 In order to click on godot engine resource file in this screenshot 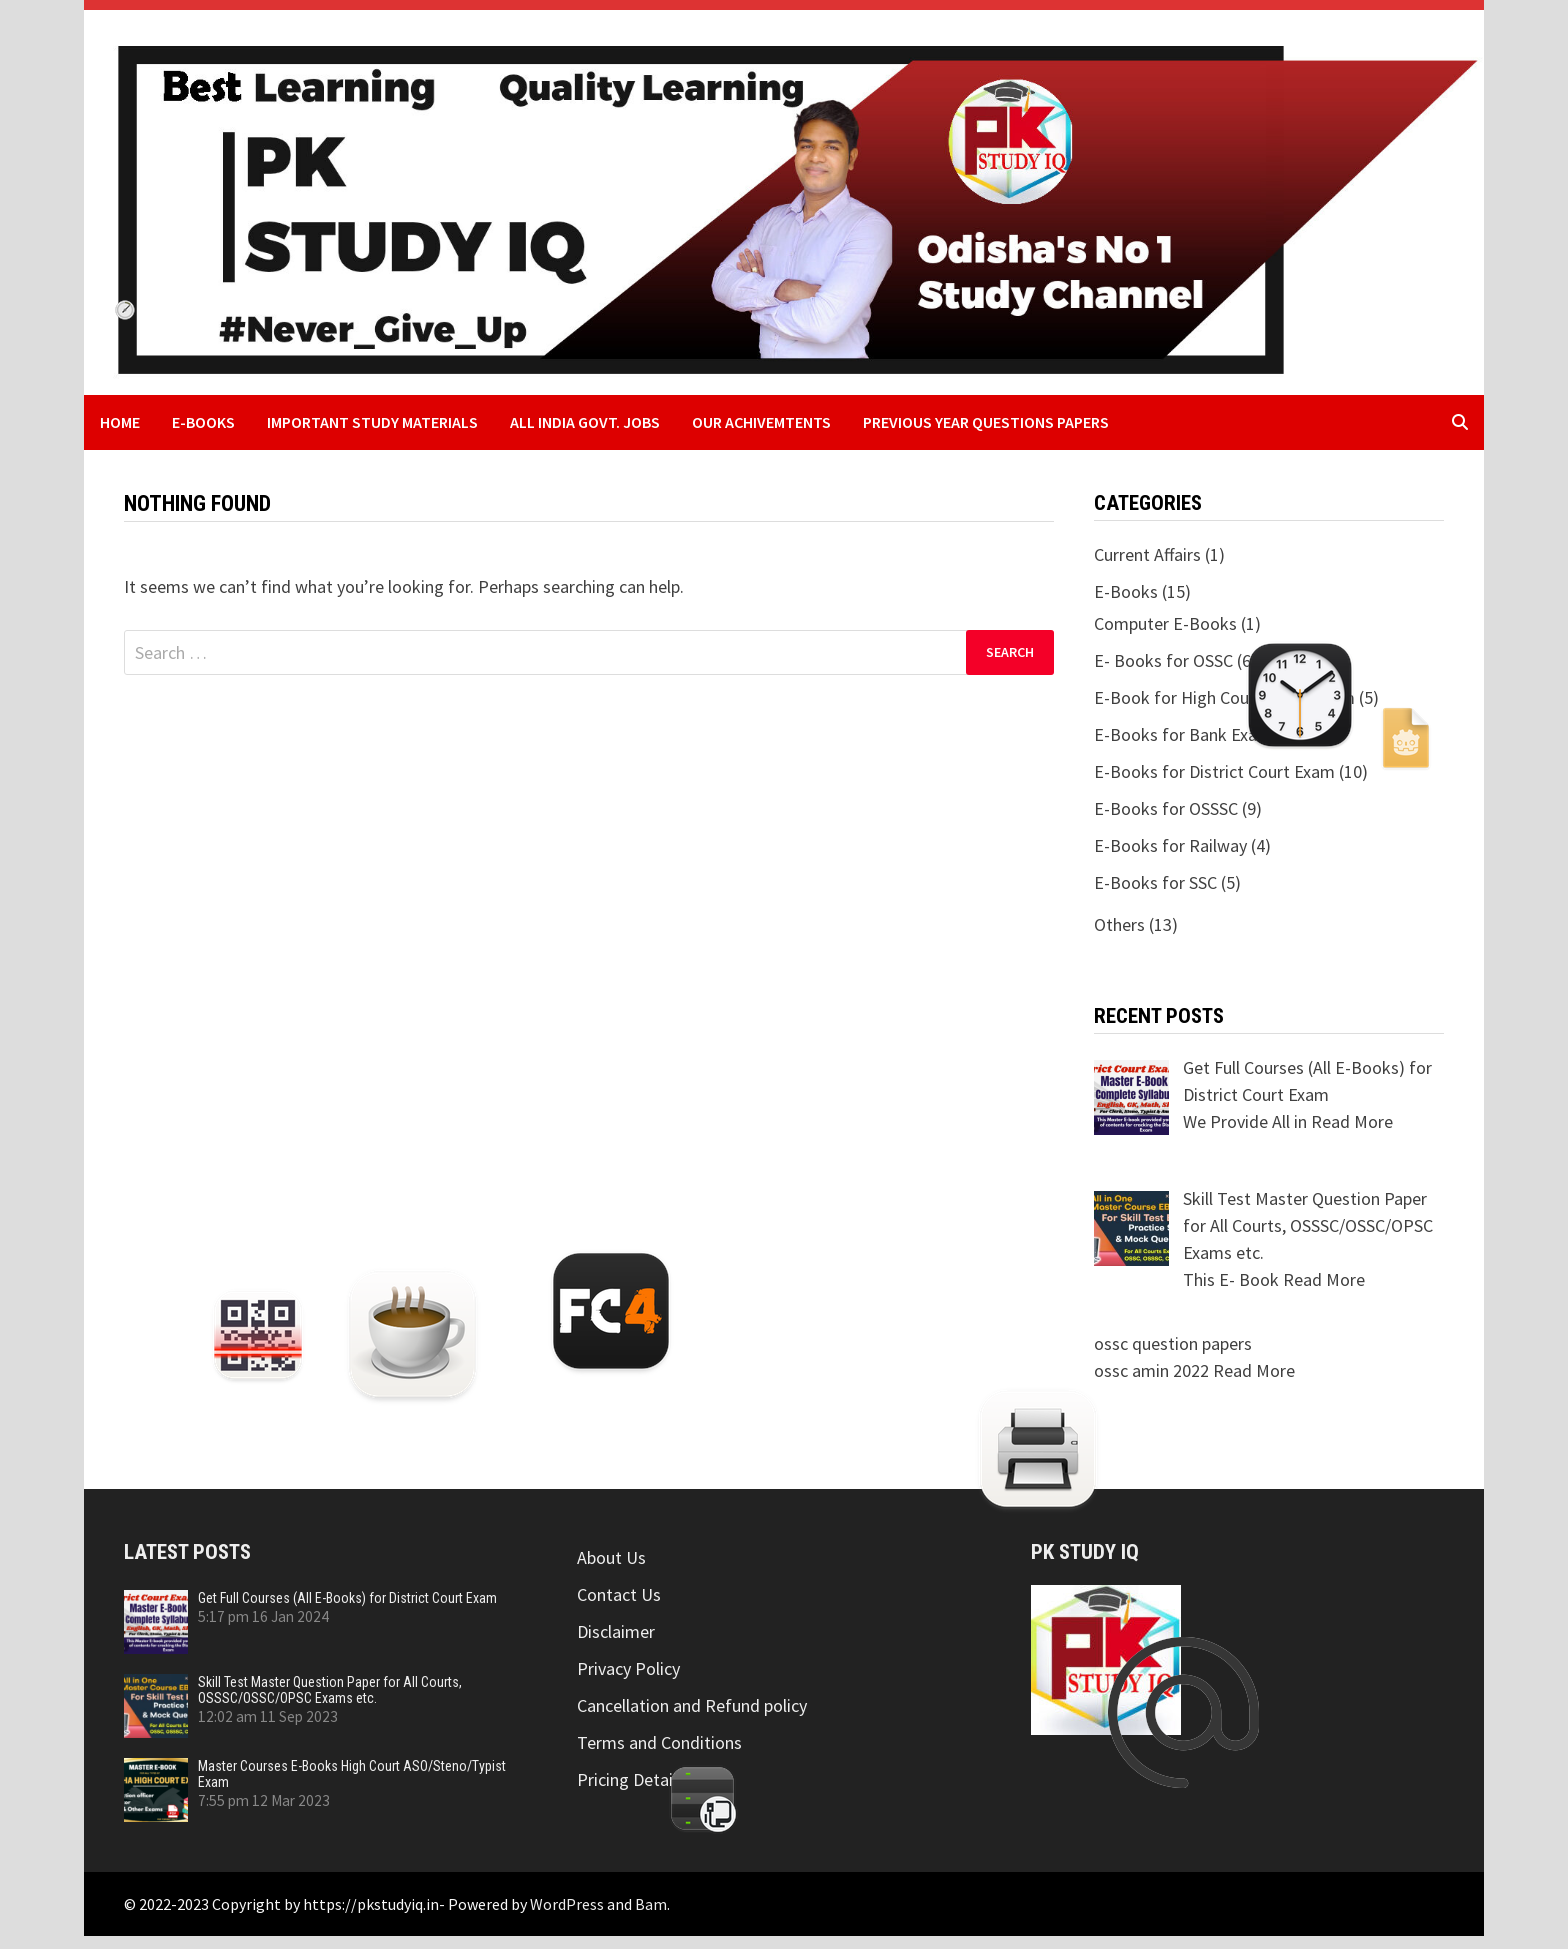, I will do `click(1406, 739)`.